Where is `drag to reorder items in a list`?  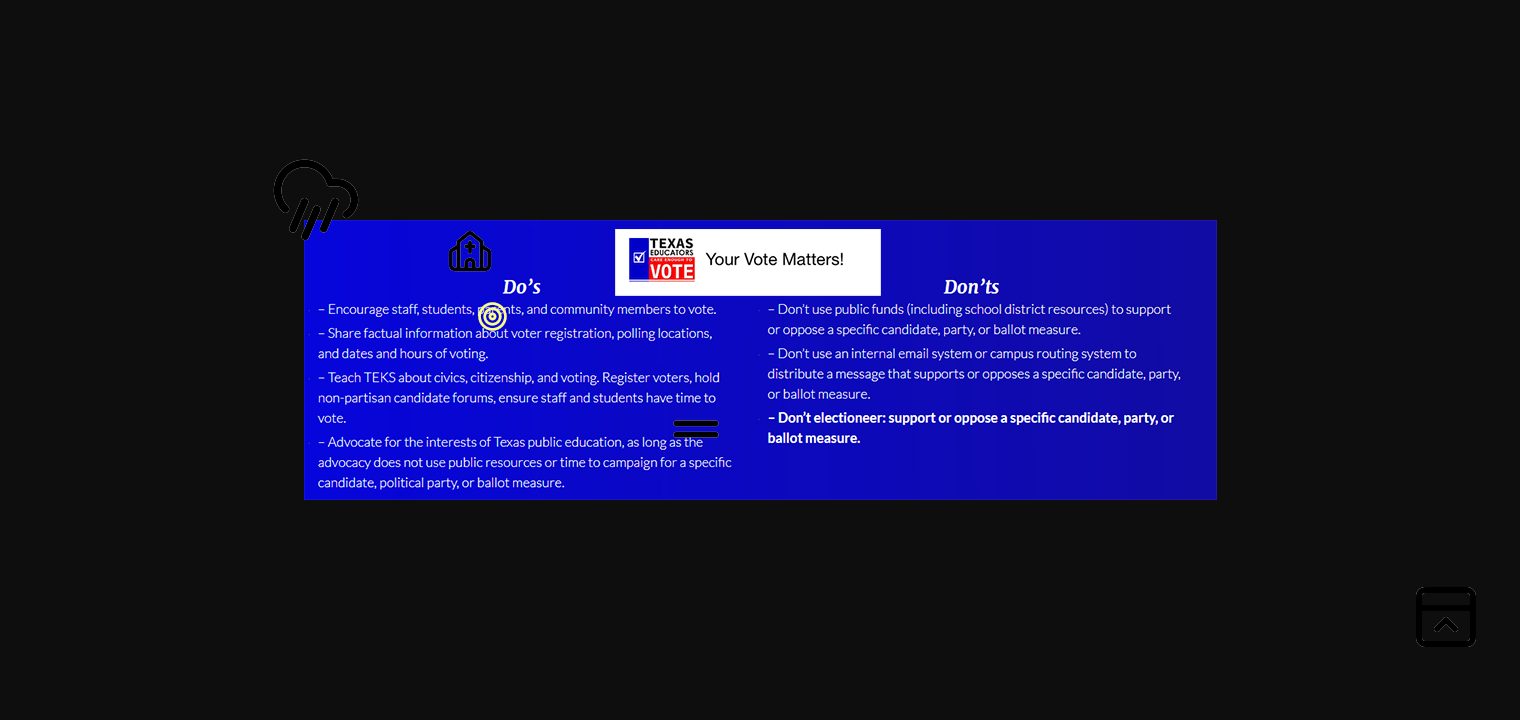 drag to reorder items in a list is located at coordinates (696, 429).